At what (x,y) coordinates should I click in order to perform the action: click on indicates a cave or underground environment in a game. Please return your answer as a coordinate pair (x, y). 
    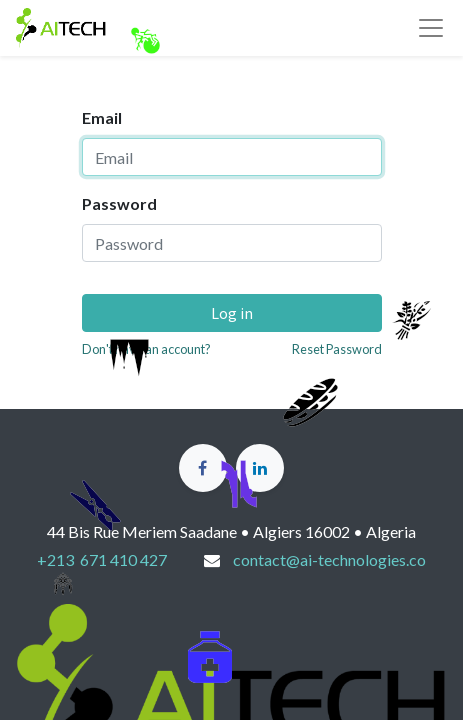
    Looking at the image, I should click on (129, 358).